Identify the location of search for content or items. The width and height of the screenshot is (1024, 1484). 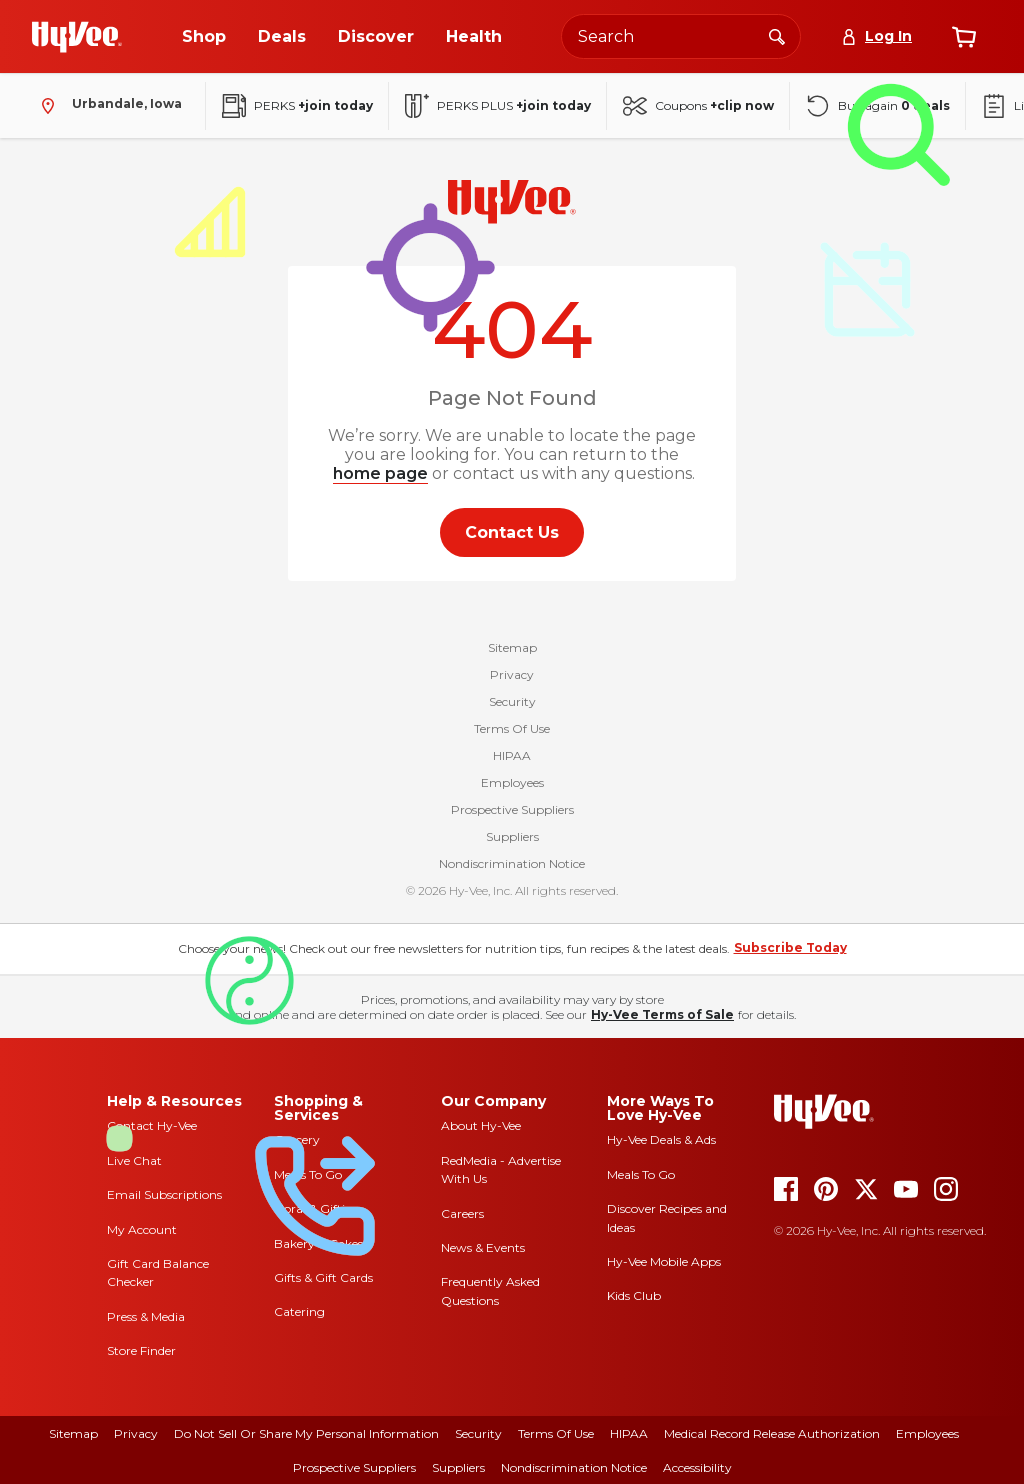
(899, 135).